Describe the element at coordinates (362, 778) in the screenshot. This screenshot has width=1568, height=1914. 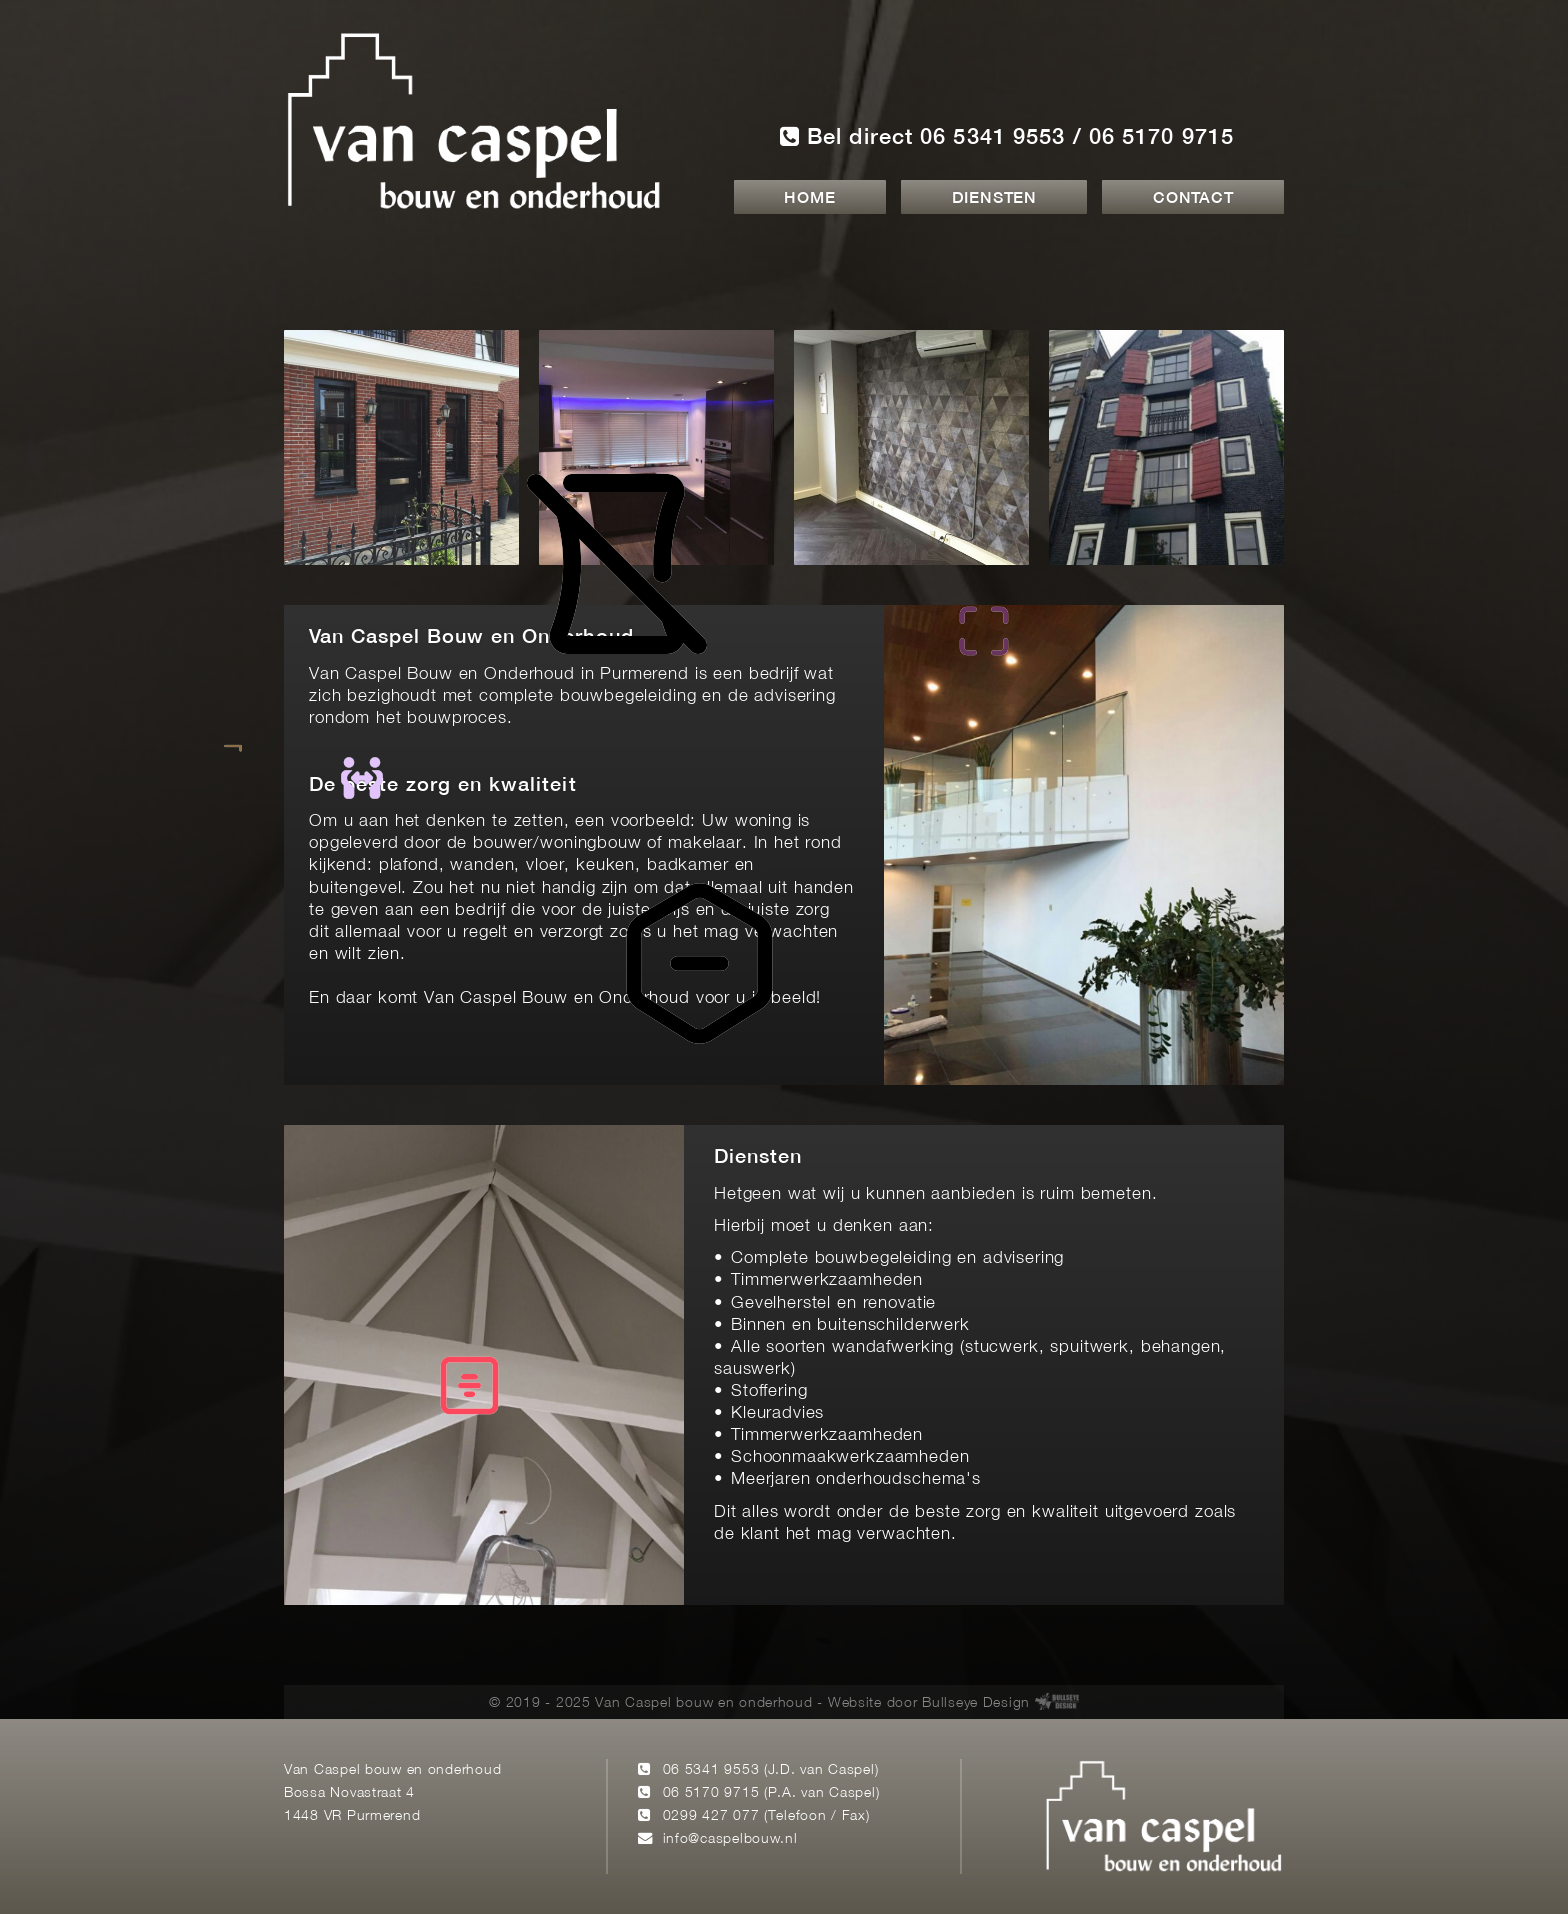
I see `indicates social distancing or maintaining space between people` at that location.